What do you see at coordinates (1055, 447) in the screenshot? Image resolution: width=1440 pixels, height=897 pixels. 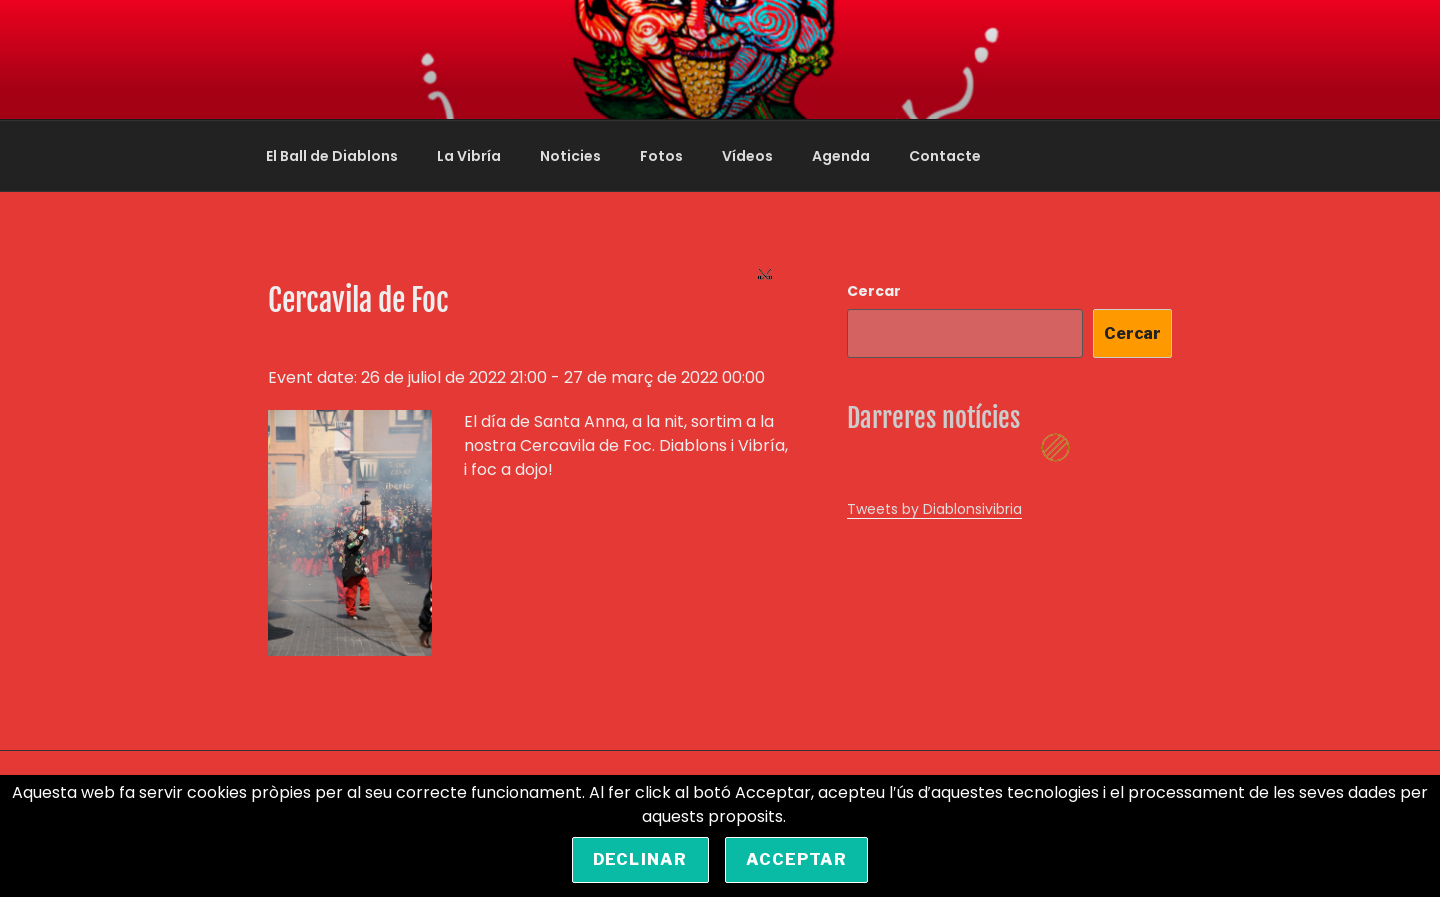 I see `access boules or pétanque game` at bounding box center [1055, 447].